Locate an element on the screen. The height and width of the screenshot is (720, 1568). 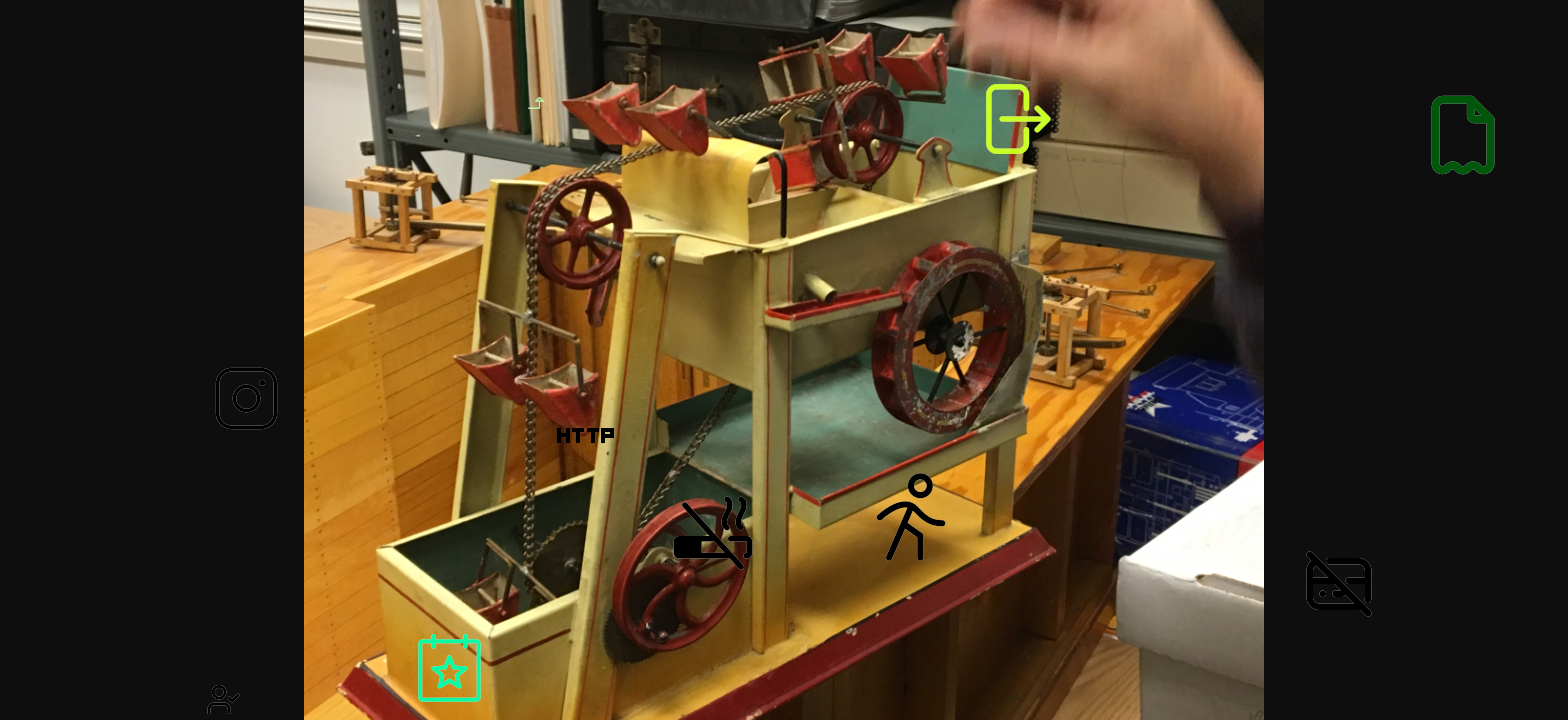
log out of your account is located at coordinates (1013, 119).